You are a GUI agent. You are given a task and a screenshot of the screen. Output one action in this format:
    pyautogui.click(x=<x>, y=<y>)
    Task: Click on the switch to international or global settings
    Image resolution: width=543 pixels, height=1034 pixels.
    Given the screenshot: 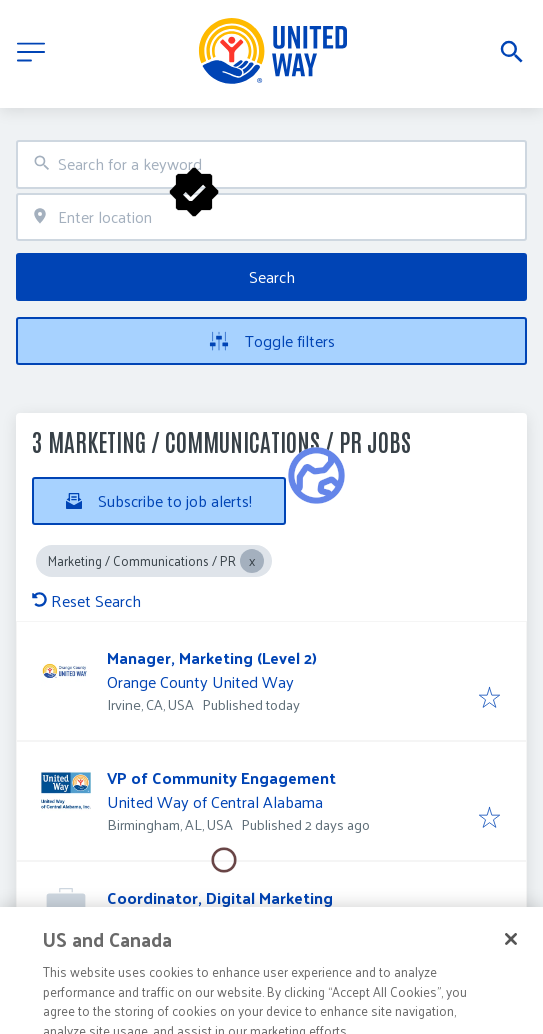 What is the action you would take?
    pyautogui.click(x=316, y=475)
    